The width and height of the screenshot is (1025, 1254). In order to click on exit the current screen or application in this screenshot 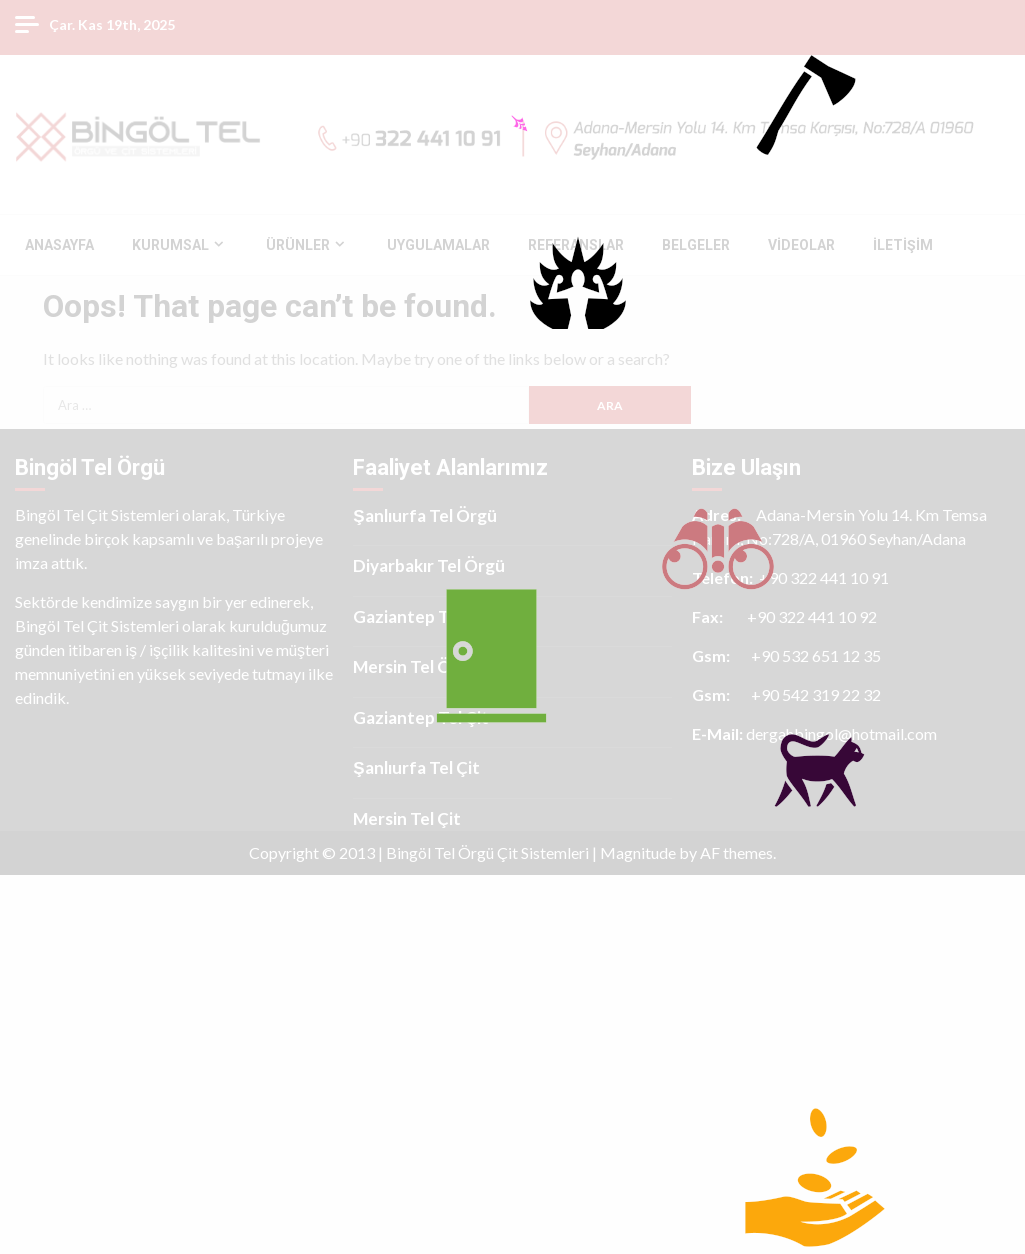, I will do `click(491, 653)`.